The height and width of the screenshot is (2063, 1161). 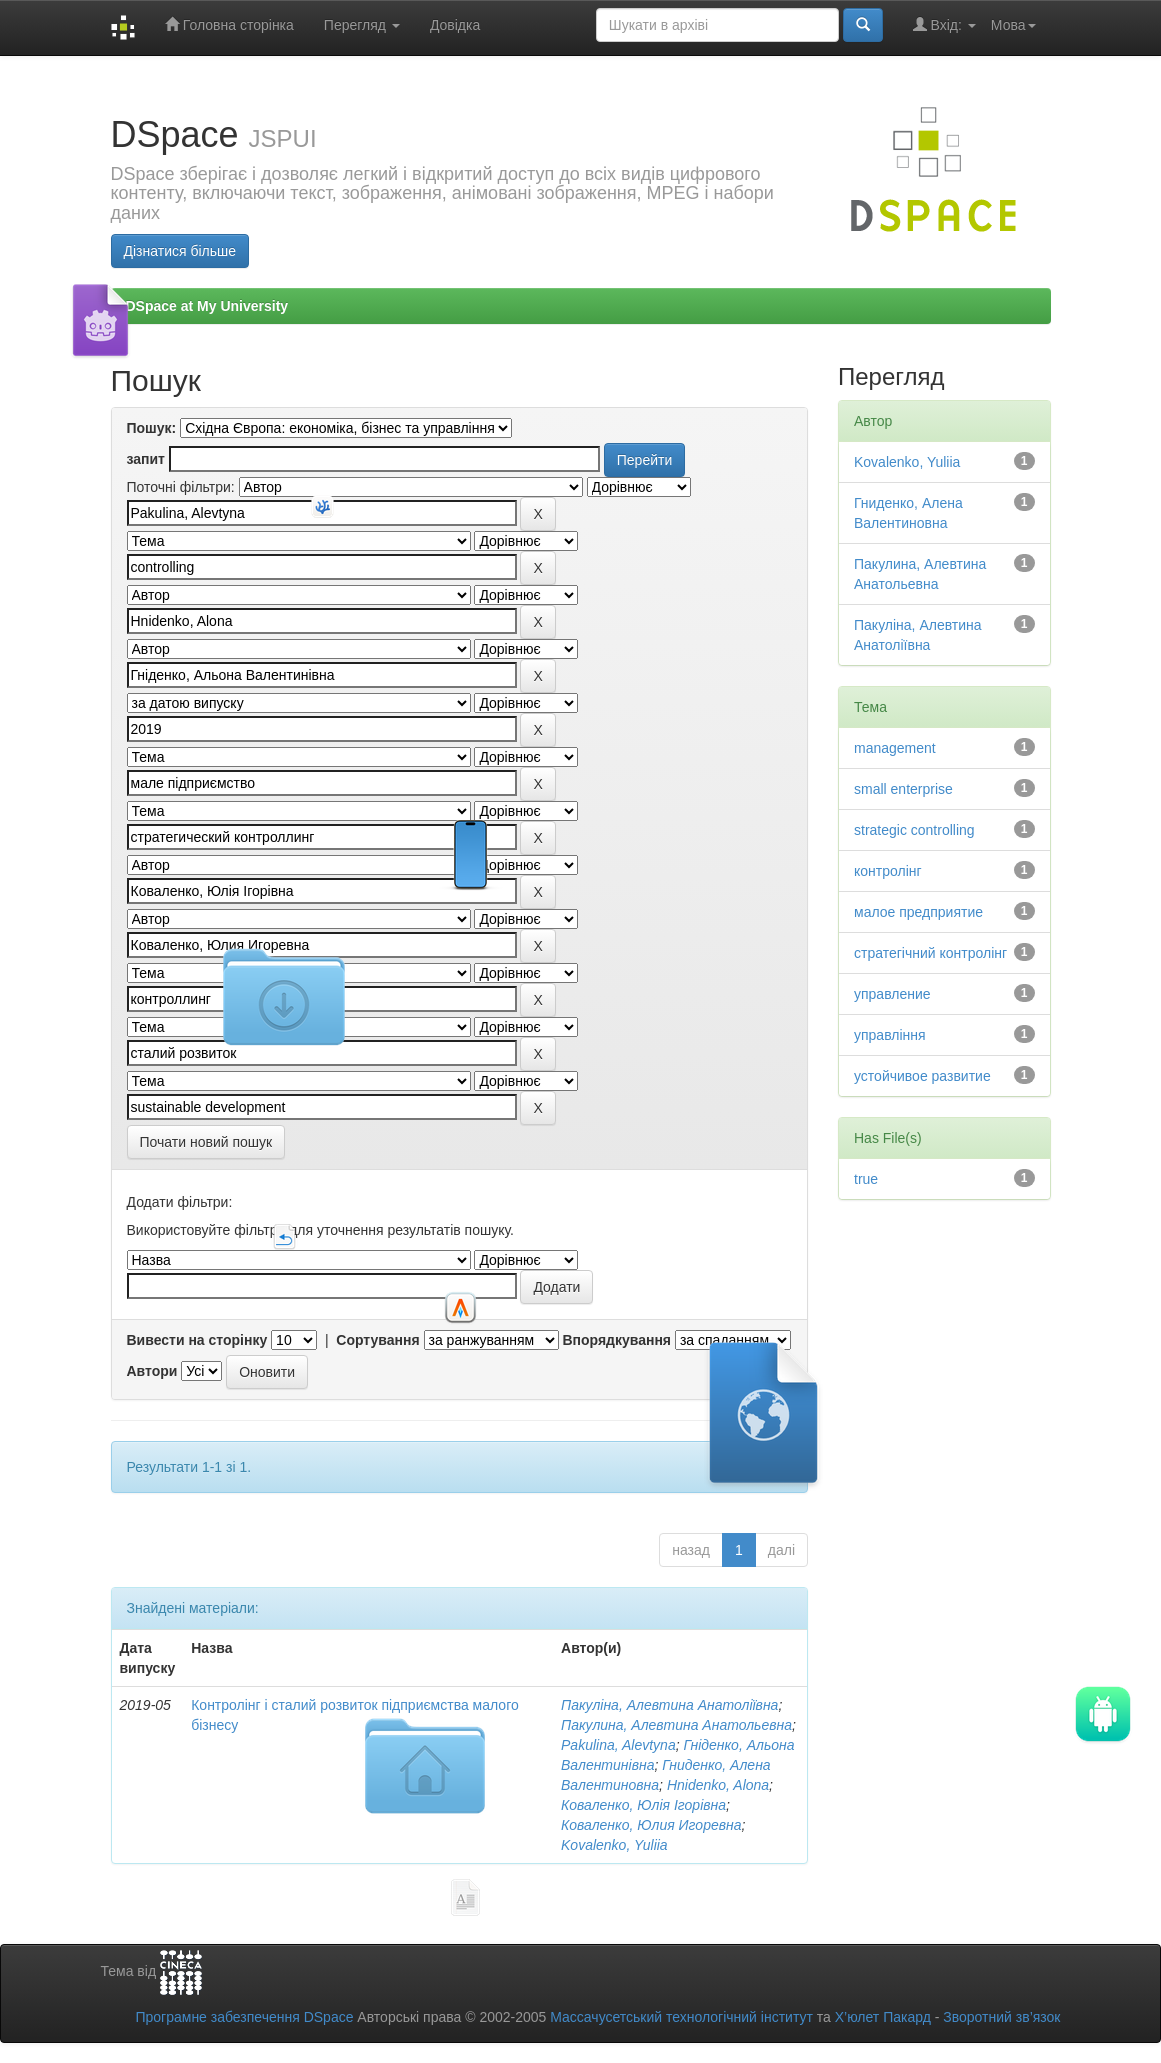 What do you see at coordinates (470, 855) in the screenshot?
I see `iPhone 15 device icon` at bounding box center [470, 855].